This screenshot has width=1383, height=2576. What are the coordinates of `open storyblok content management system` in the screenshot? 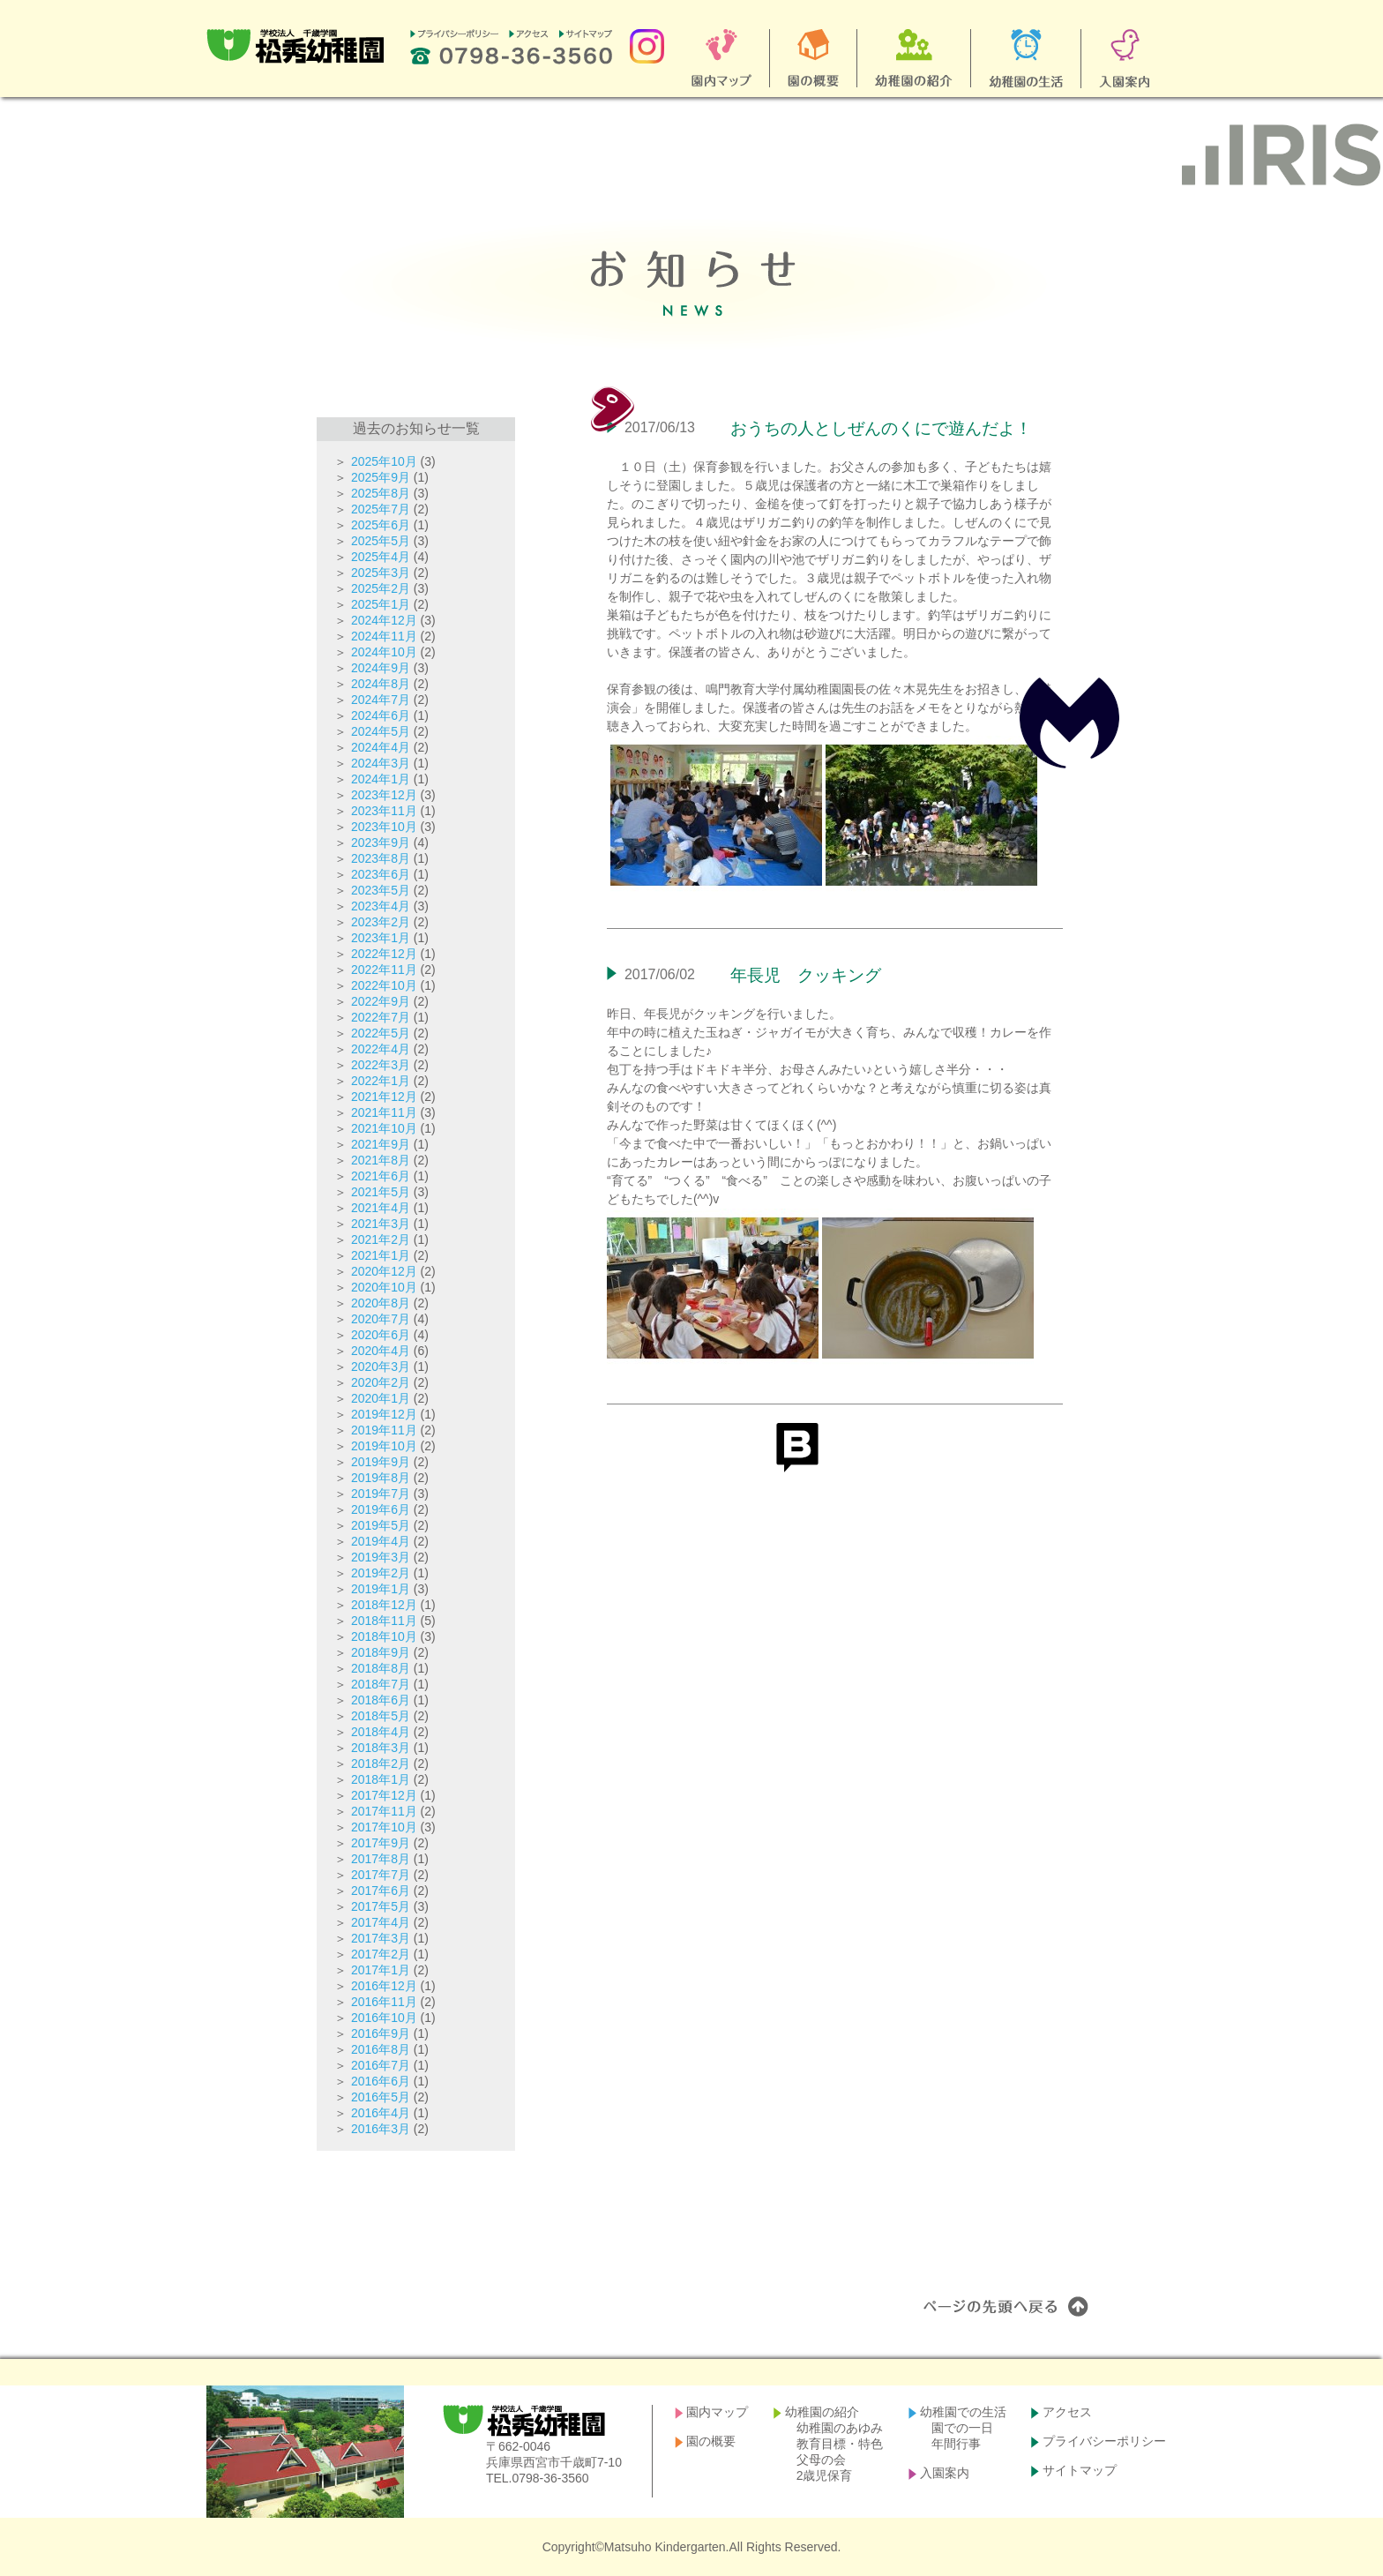 It's located at (797, 1448).